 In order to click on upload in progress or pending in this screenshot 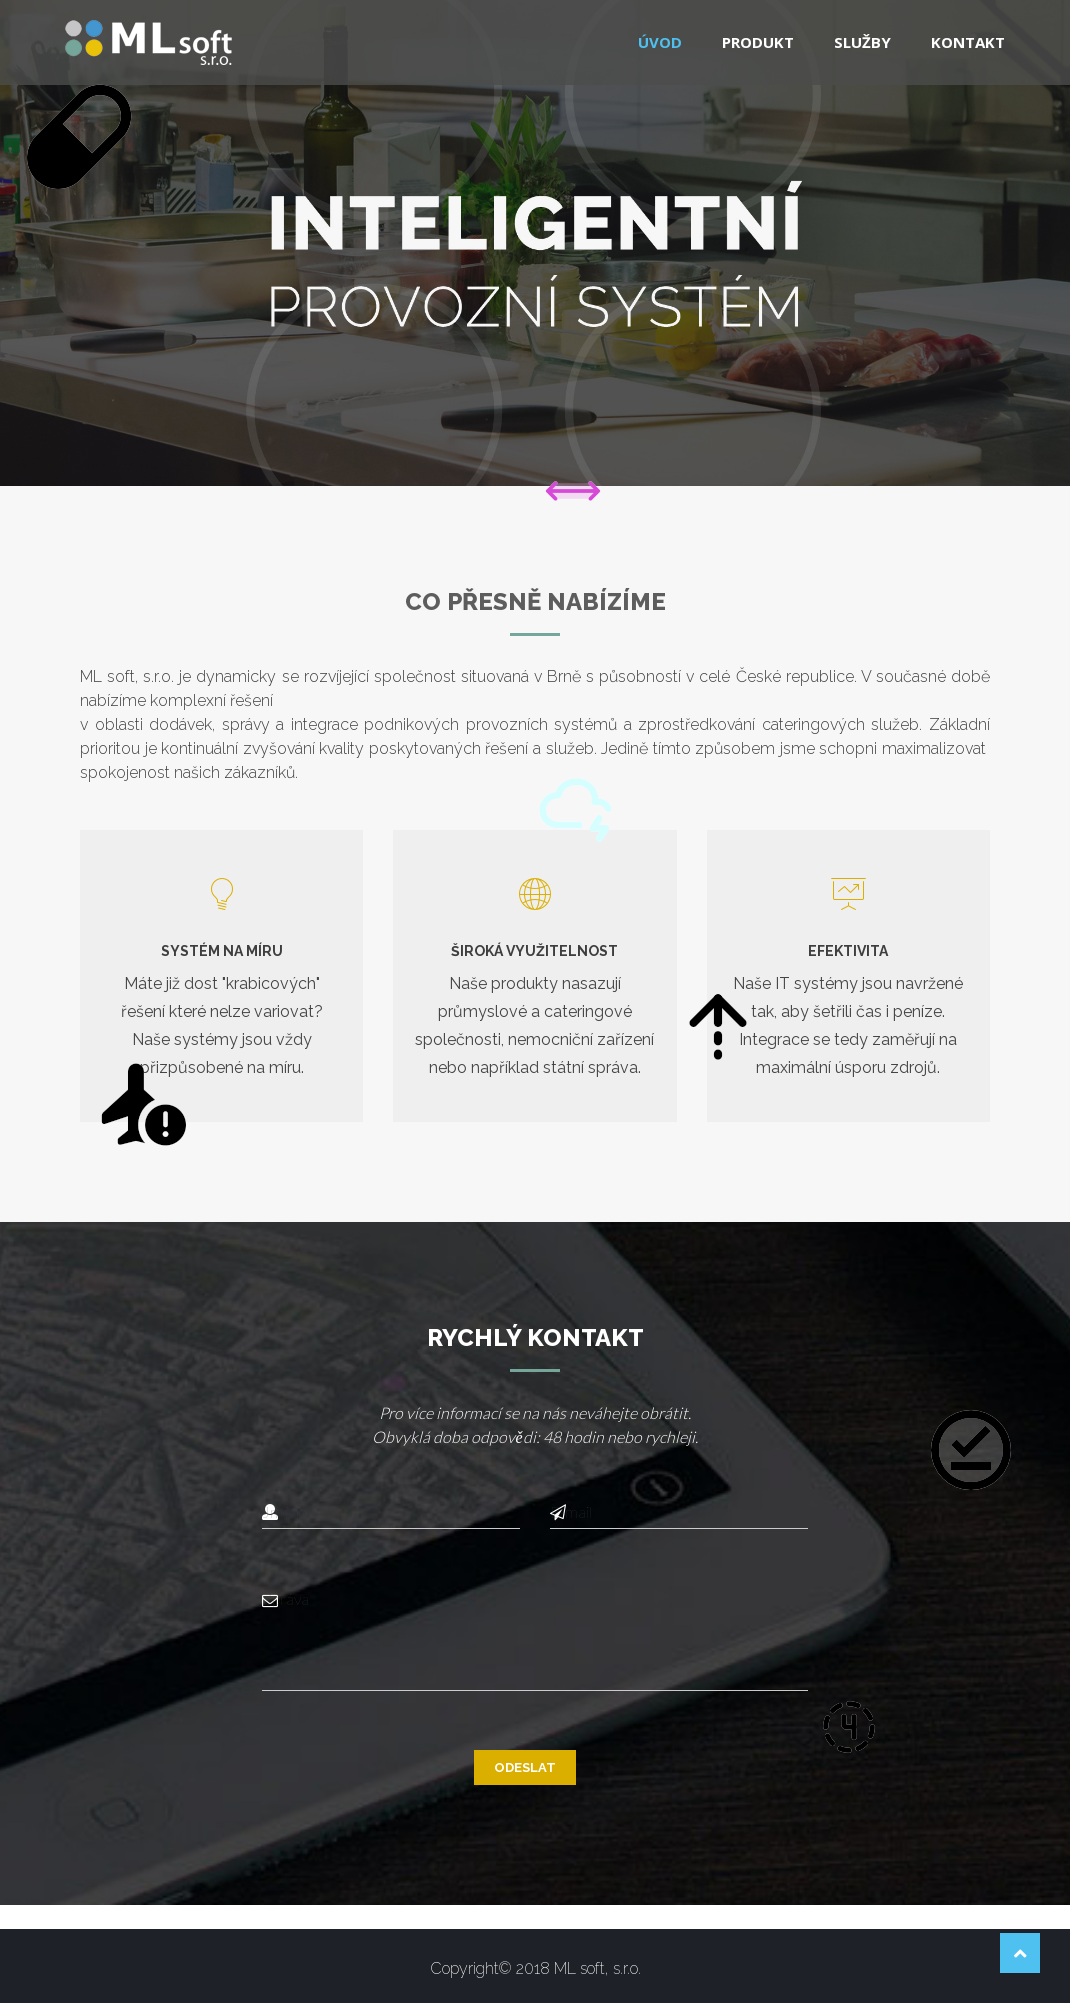, I will do `click(718, 1027)`.